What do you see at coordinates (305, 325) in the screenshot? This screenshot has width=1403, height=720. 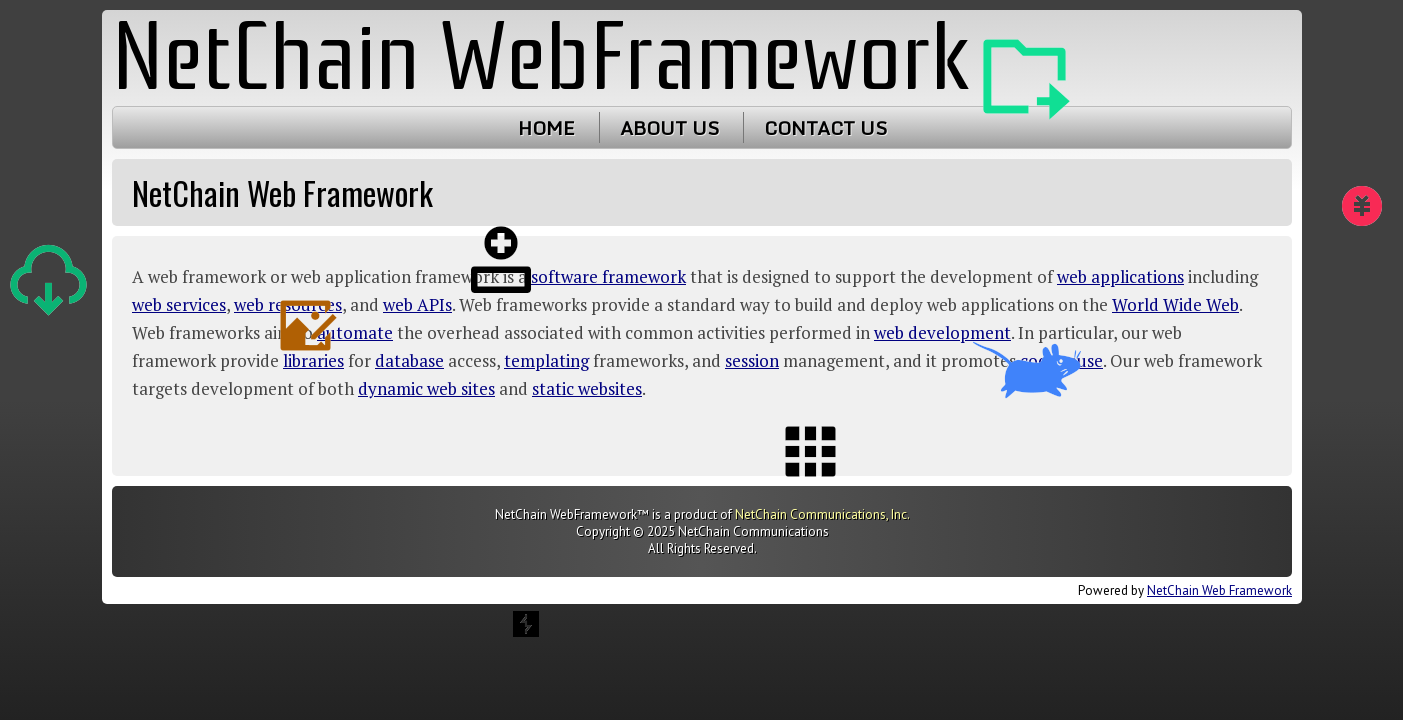 I see `edit or modify an image` at bounding box center [305, 325].